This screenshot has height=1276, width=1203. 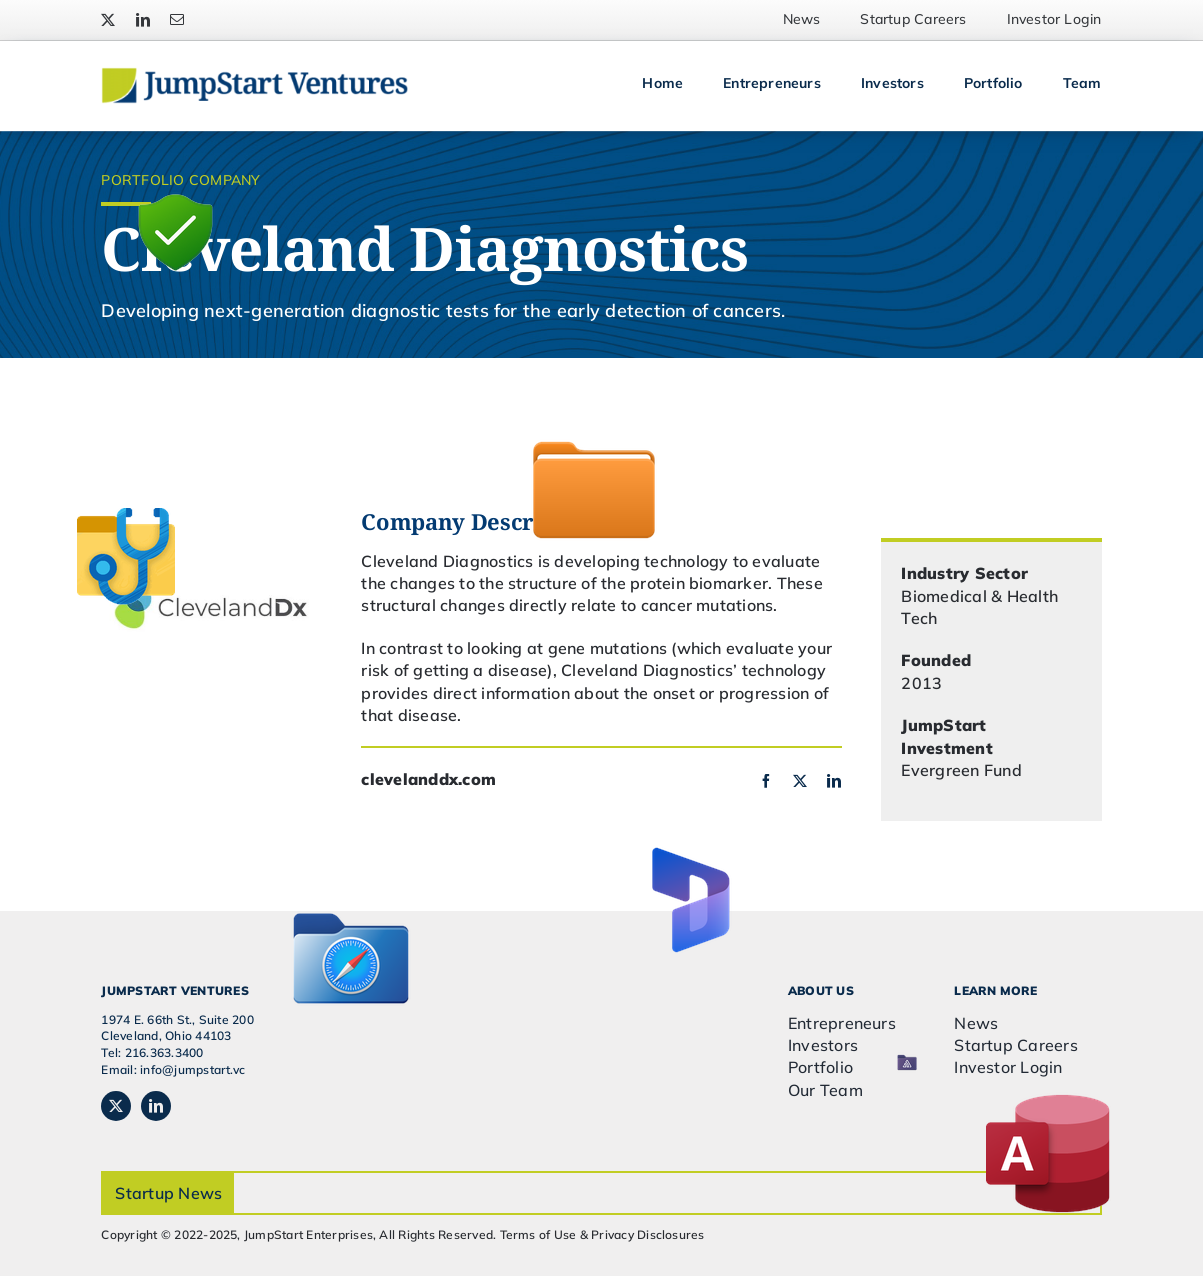 I want to click on open Microsoft Dynamics app, so click(x=692, y=900).